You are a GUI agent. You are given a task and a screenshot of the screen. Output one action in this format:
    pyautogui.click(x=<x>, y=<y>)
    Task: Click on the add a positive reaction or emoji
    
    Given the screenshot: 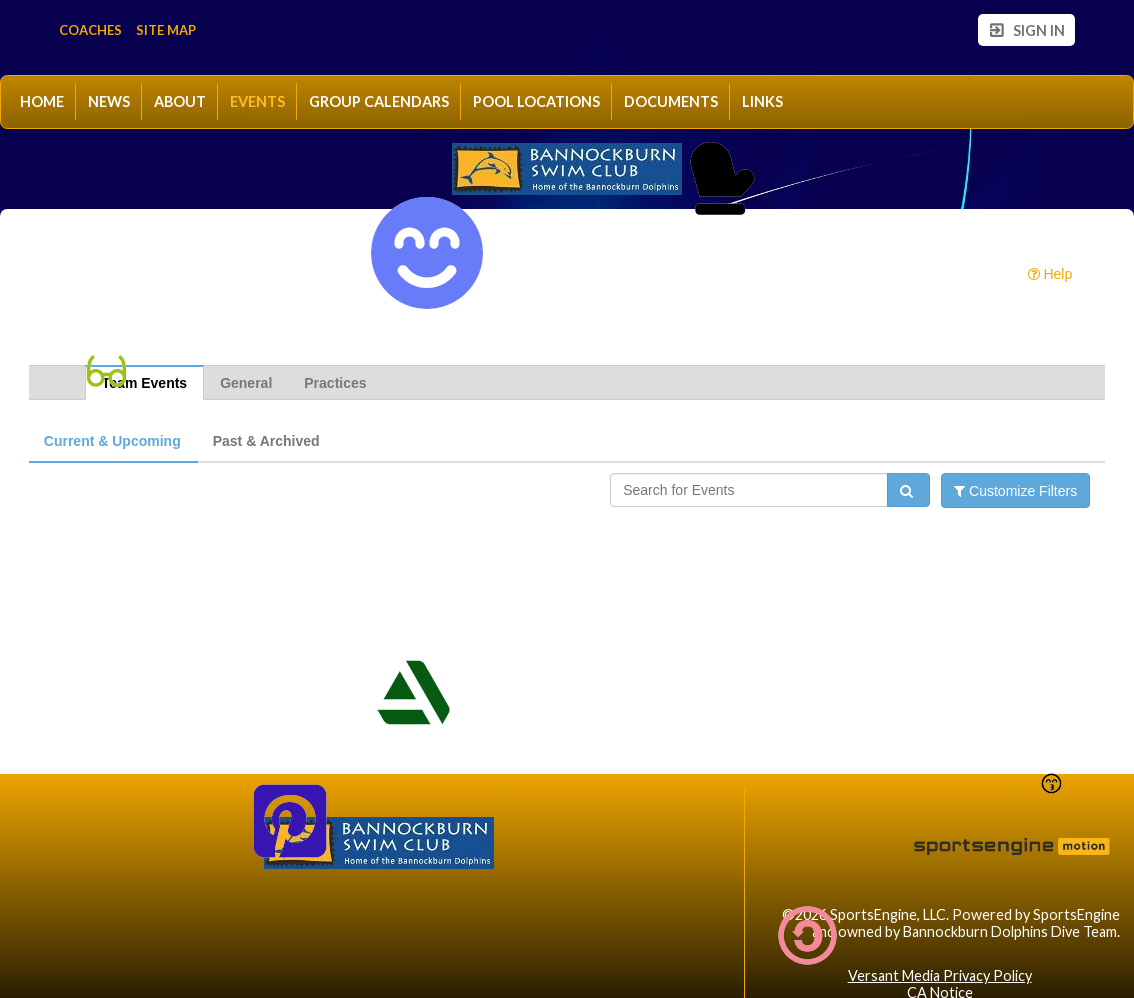 What is the action you would take?
    pyautogui.click(x=427, y=253)
    